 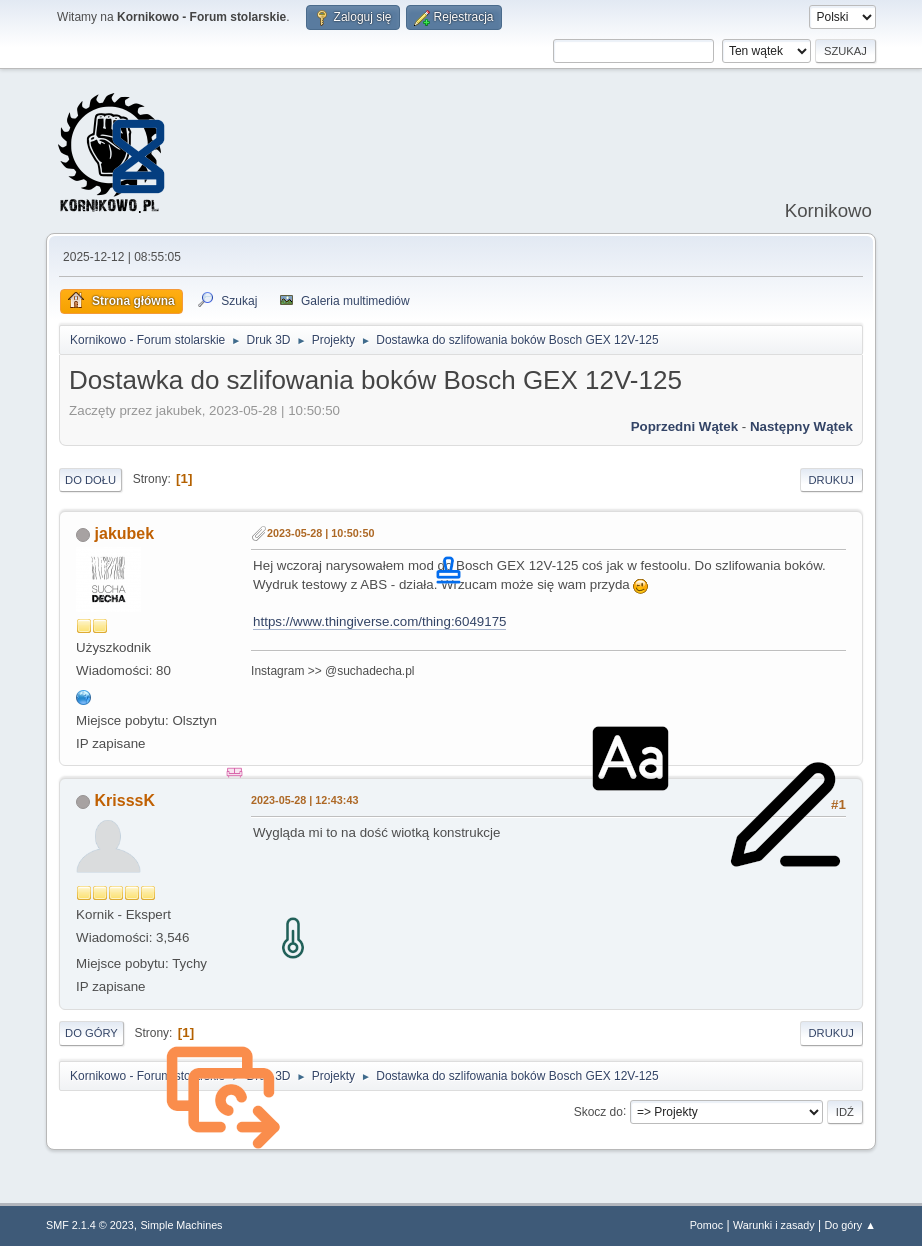 What do you see at coordinates (448, 570) in the screenshot?
I see `apply a stamp or approval mark` at bounding box center [448, 570].